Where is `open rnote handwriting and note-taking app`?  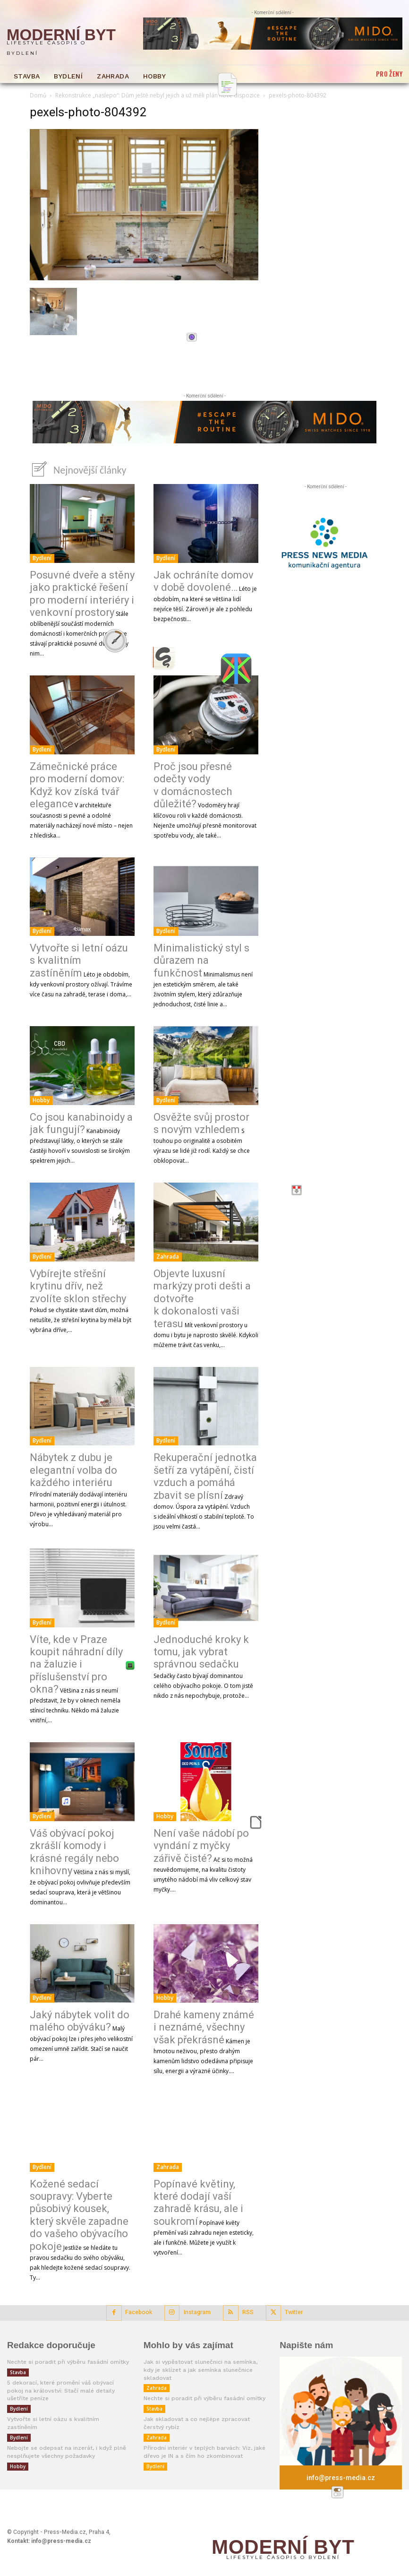 open rnote handwriting and note-taking app is located at coordinates (163, 657).